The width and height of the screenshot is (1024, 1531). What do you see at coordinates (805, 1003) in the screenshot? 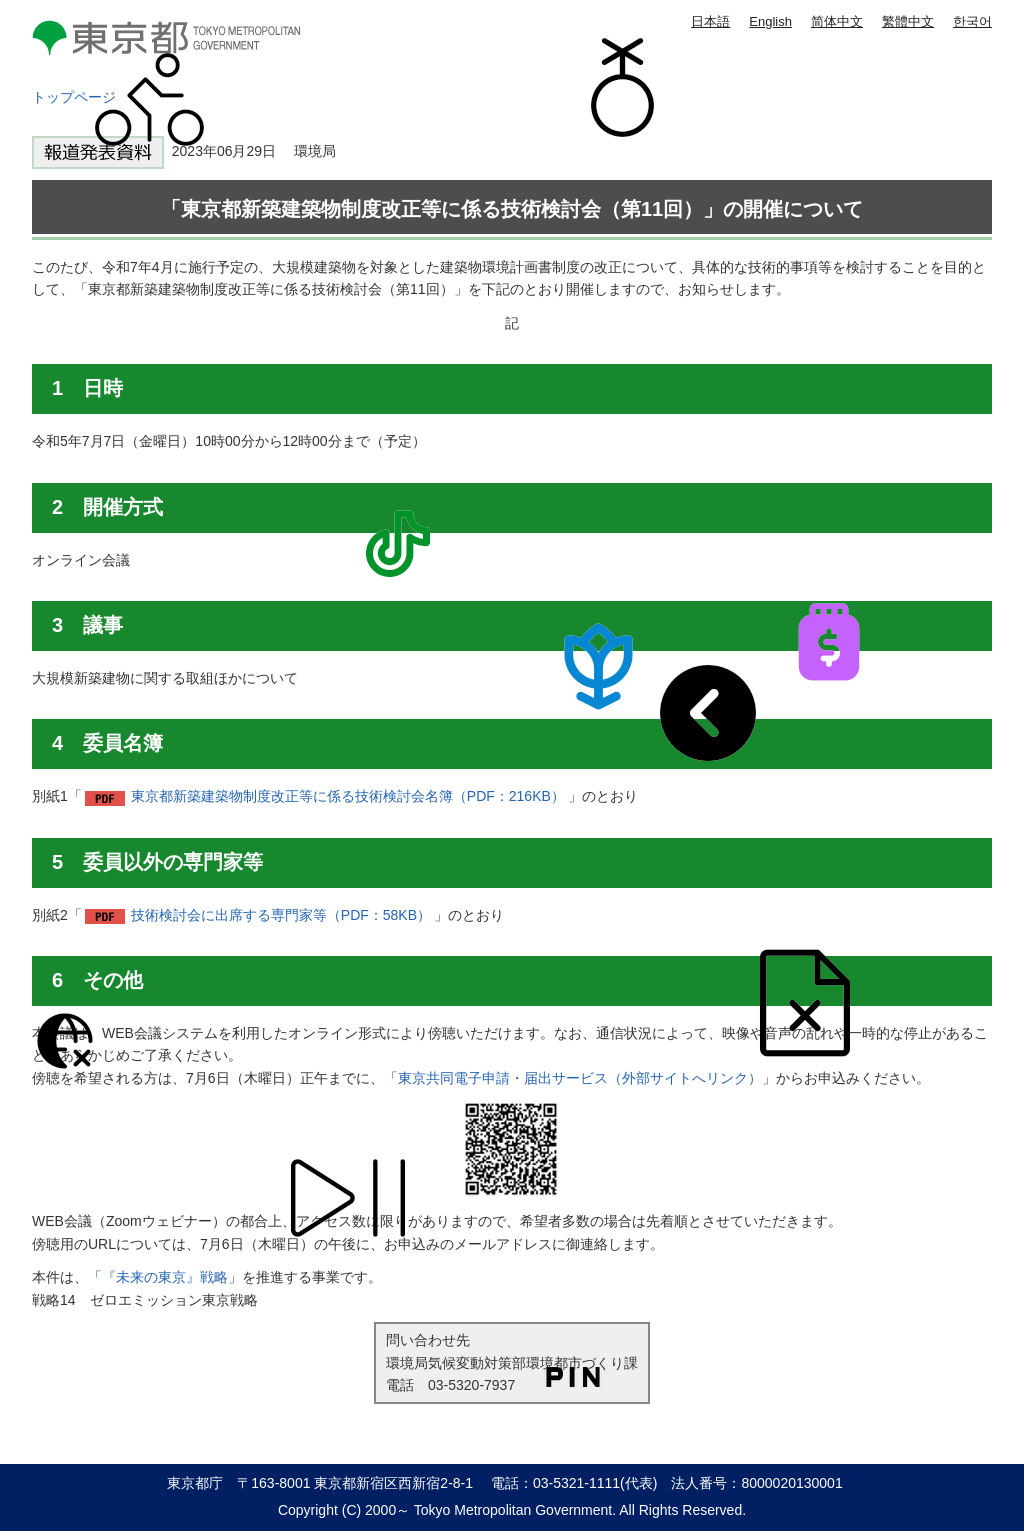
I see `delete or remove a file` at bounding box center [805, 1003].